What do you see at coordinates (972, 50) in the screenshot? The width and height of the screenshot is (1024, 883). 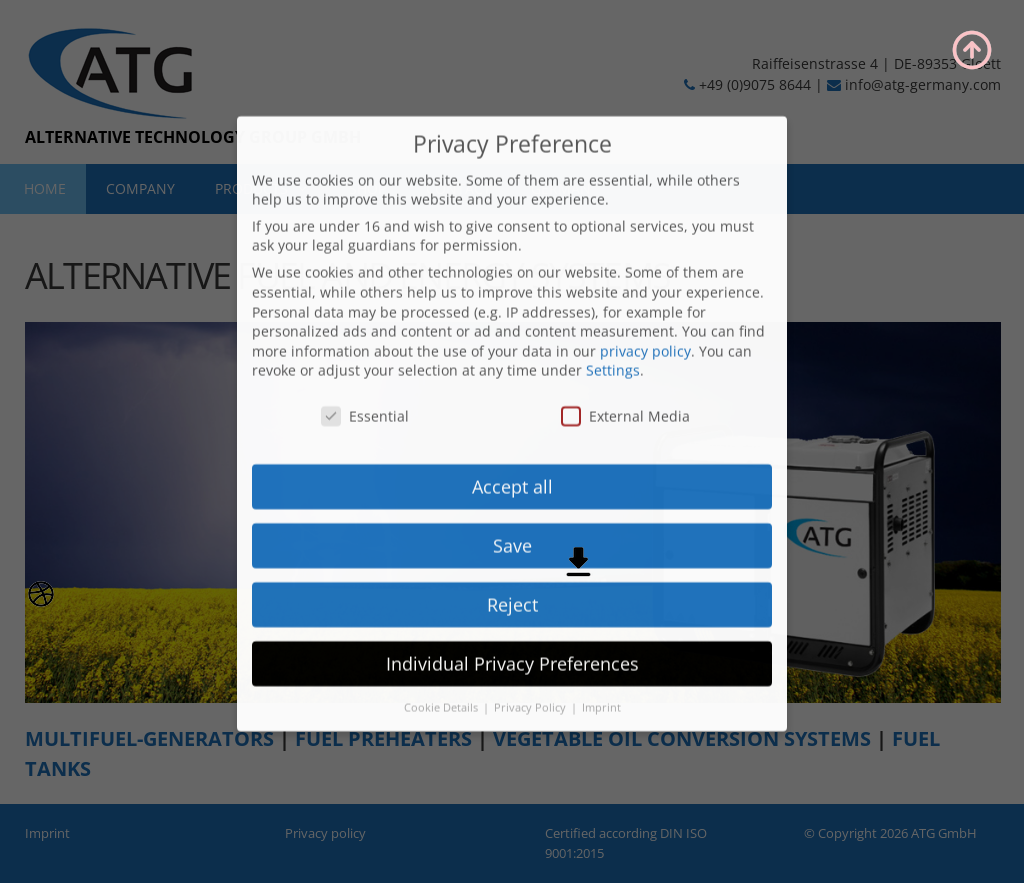 I see `scroll to top of page` at bounding box center [972, 50].